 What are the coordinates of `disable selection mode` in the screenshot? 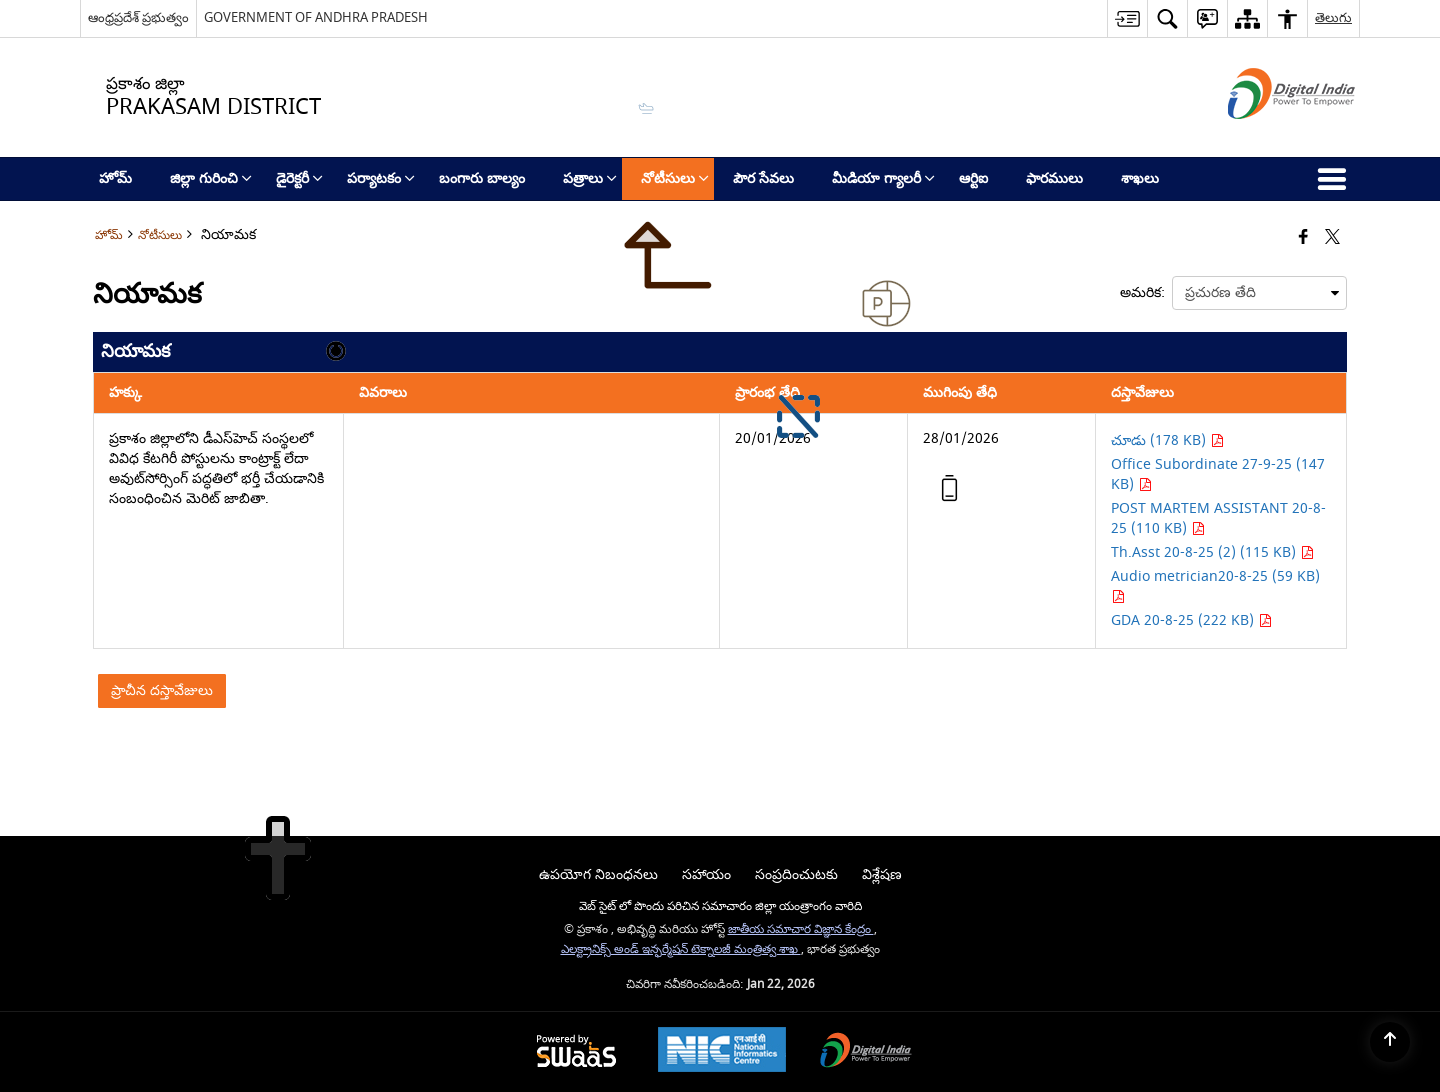 It's located at (798, 416).